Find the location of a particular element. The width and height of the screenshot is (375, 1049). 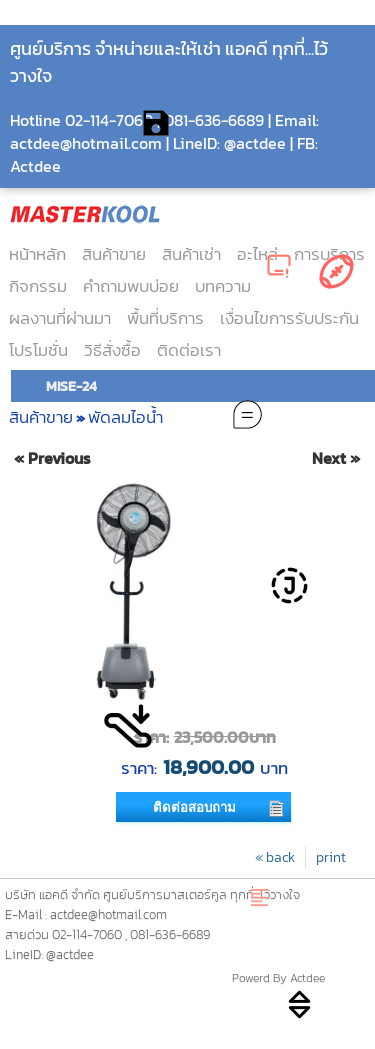

expand or collapse a dropdown menu is located at coordinates (299, 1004).